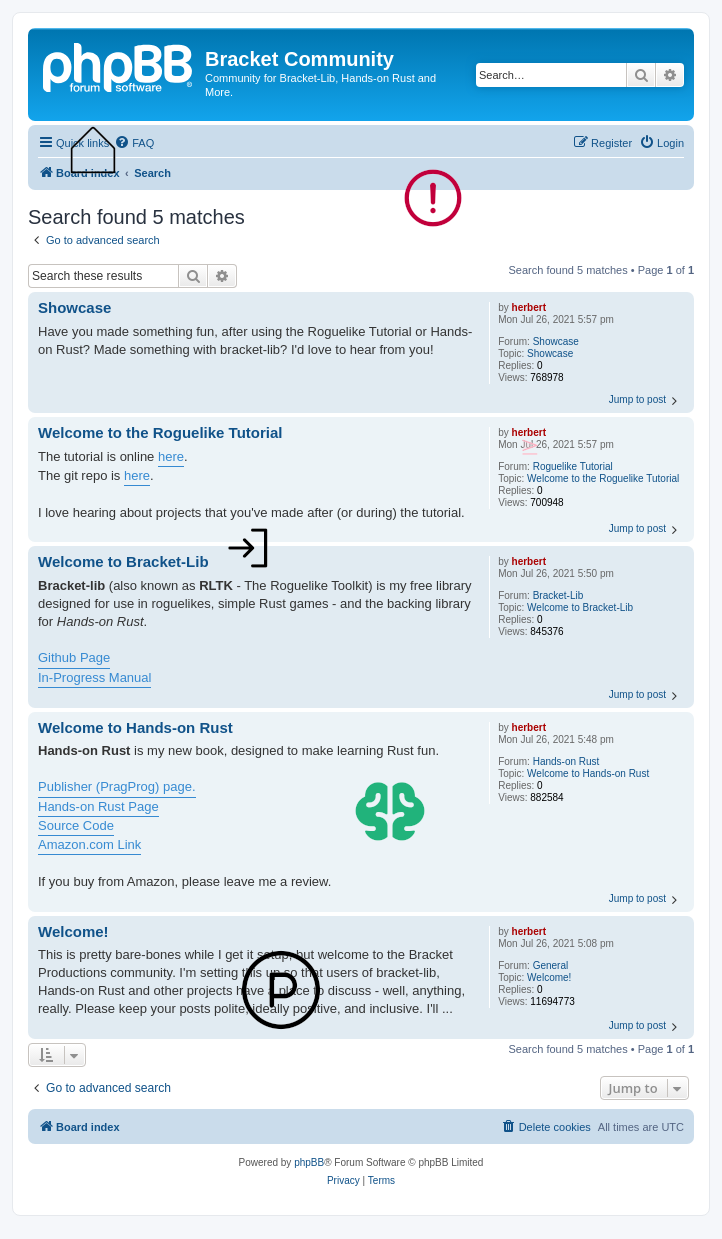 The height and width of the screenshot is (1239, 722). What do you see at coordinates (433, 198) in the screenshot?
I see `indicates a warning or alert that needs attention` at bounding box center [433, 198].